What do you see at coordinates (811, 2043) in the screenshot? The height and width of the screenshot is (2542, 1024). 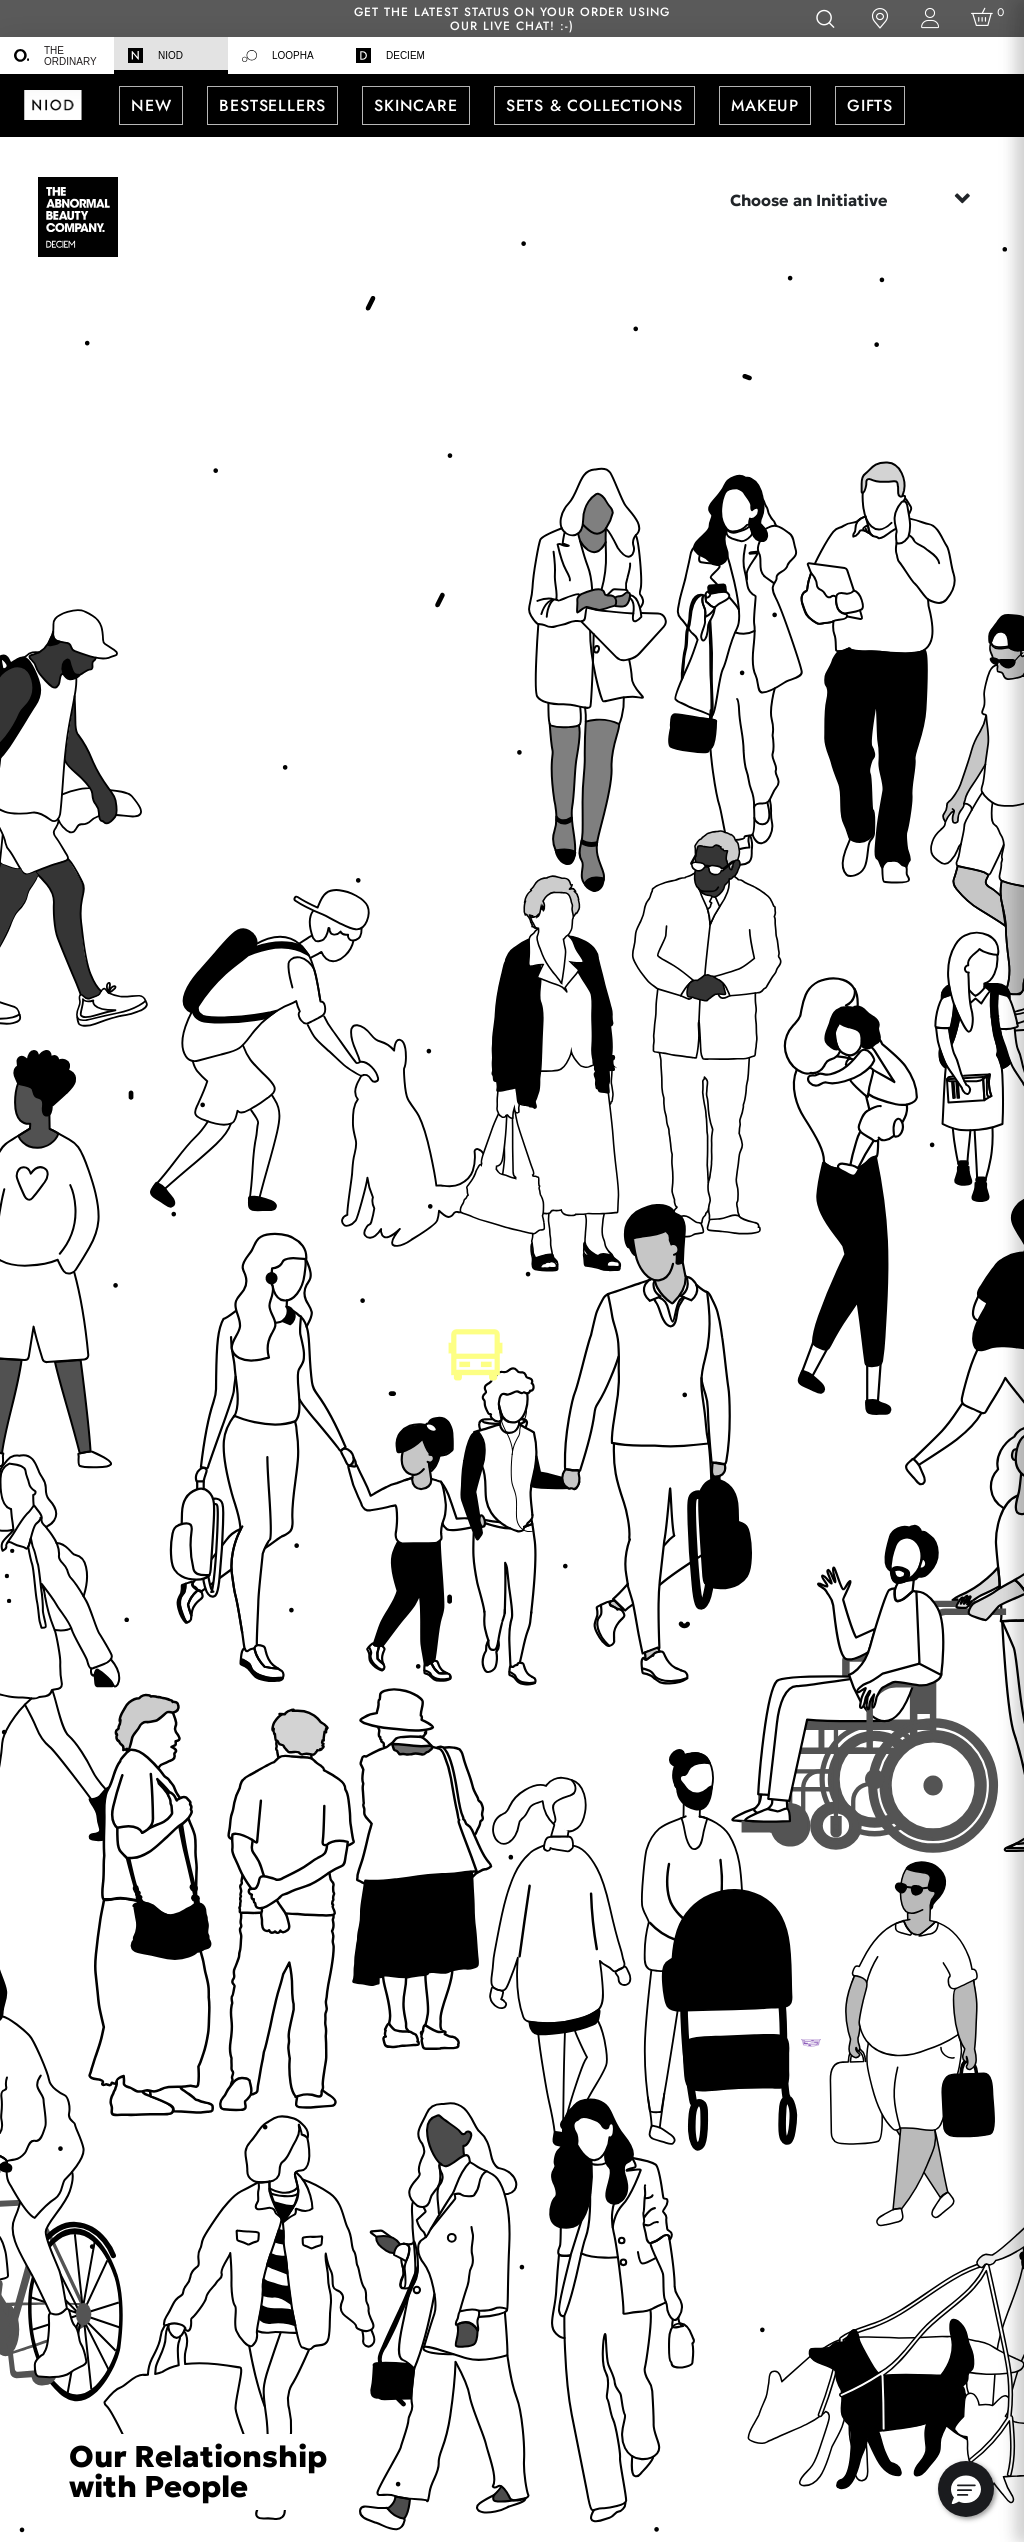 I see `cadillac brand logo` at bounding box center [811, 2043].